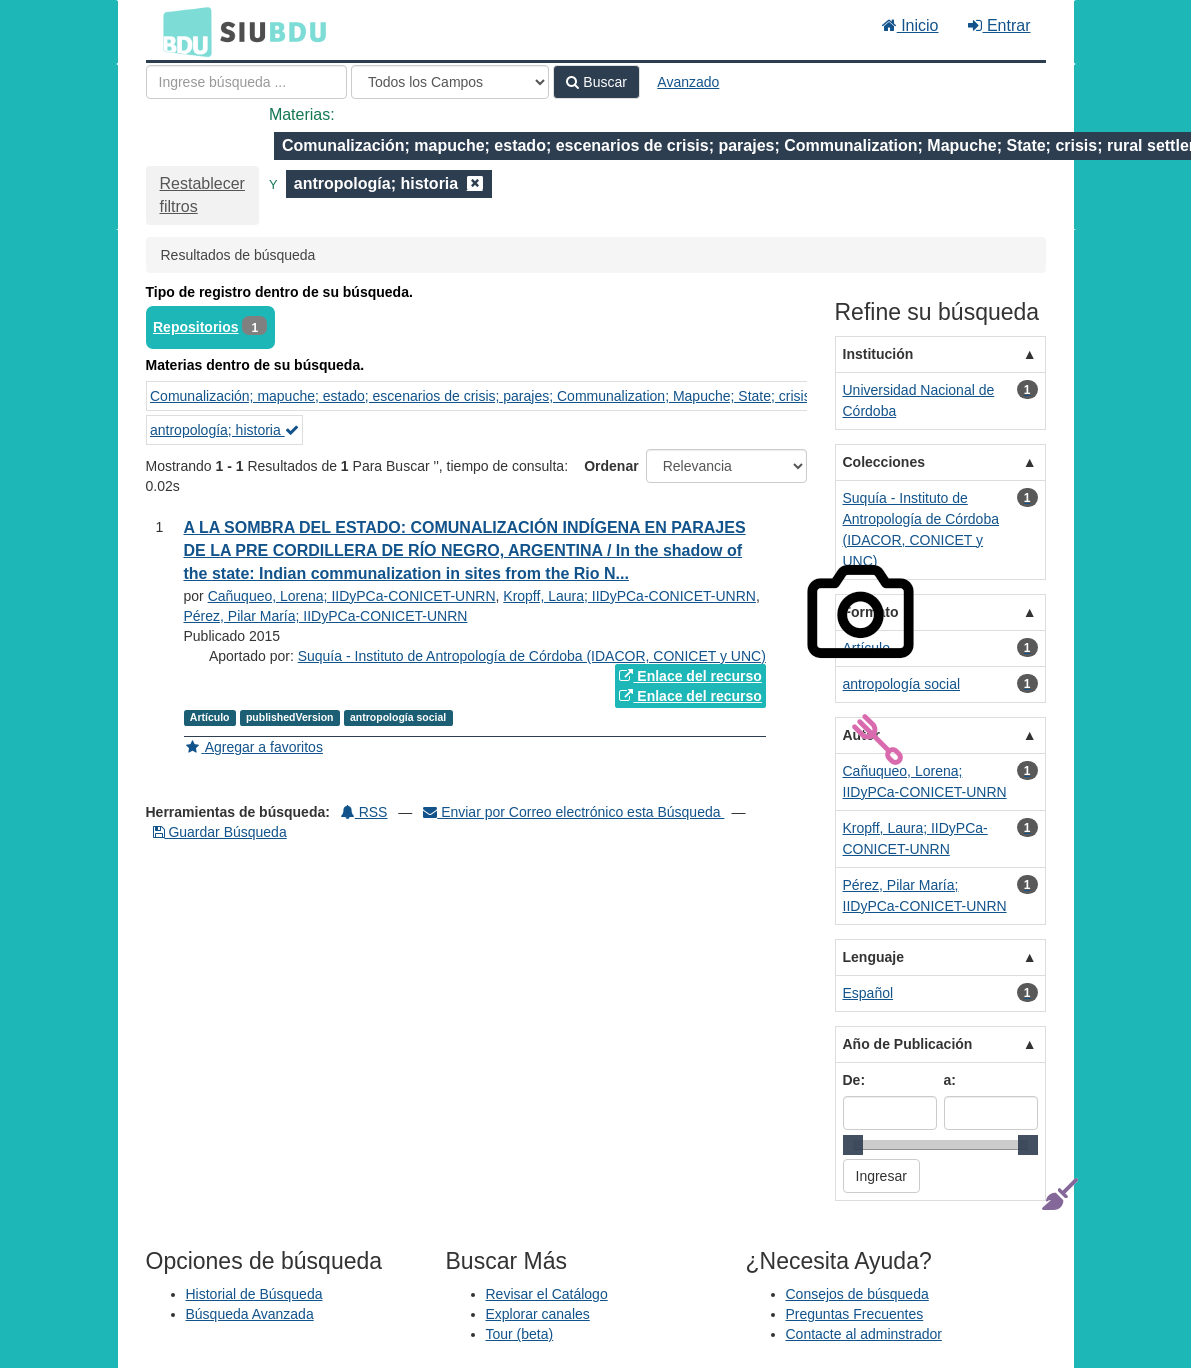  Describe the element at coordinates (1060, 1194) in the screenshot. I see `clear or clean up items` at that location.